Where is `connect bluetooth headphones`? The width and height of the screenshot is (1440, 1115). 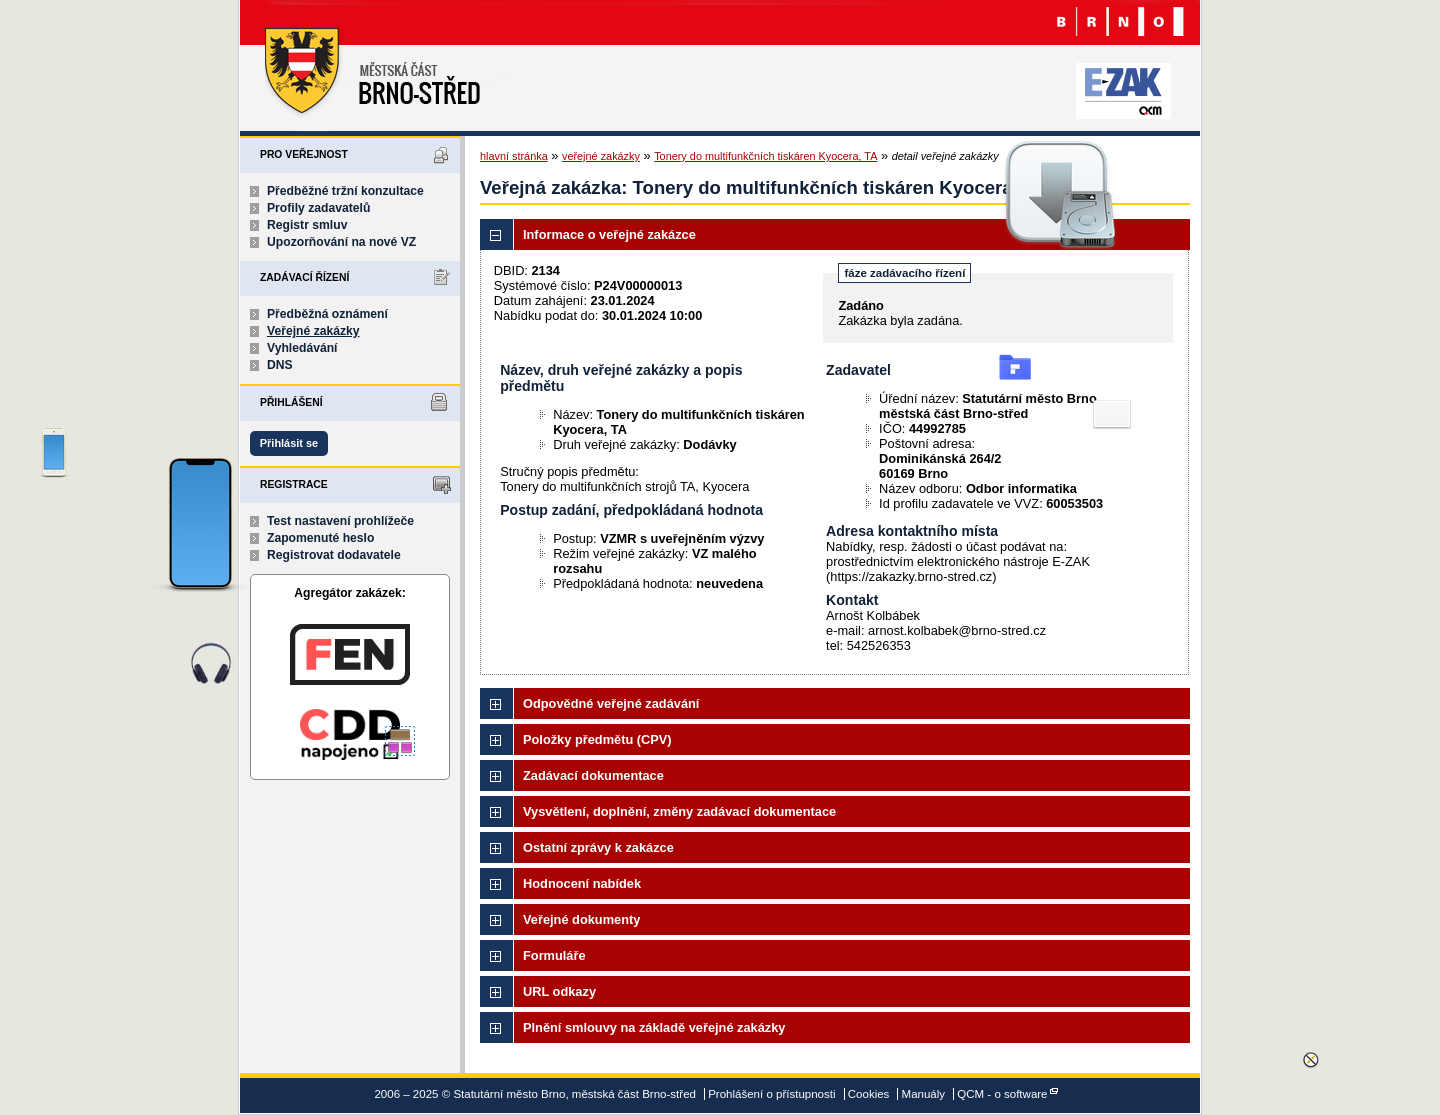 connect bluetooth headphones is located at coordinates (211, 664).